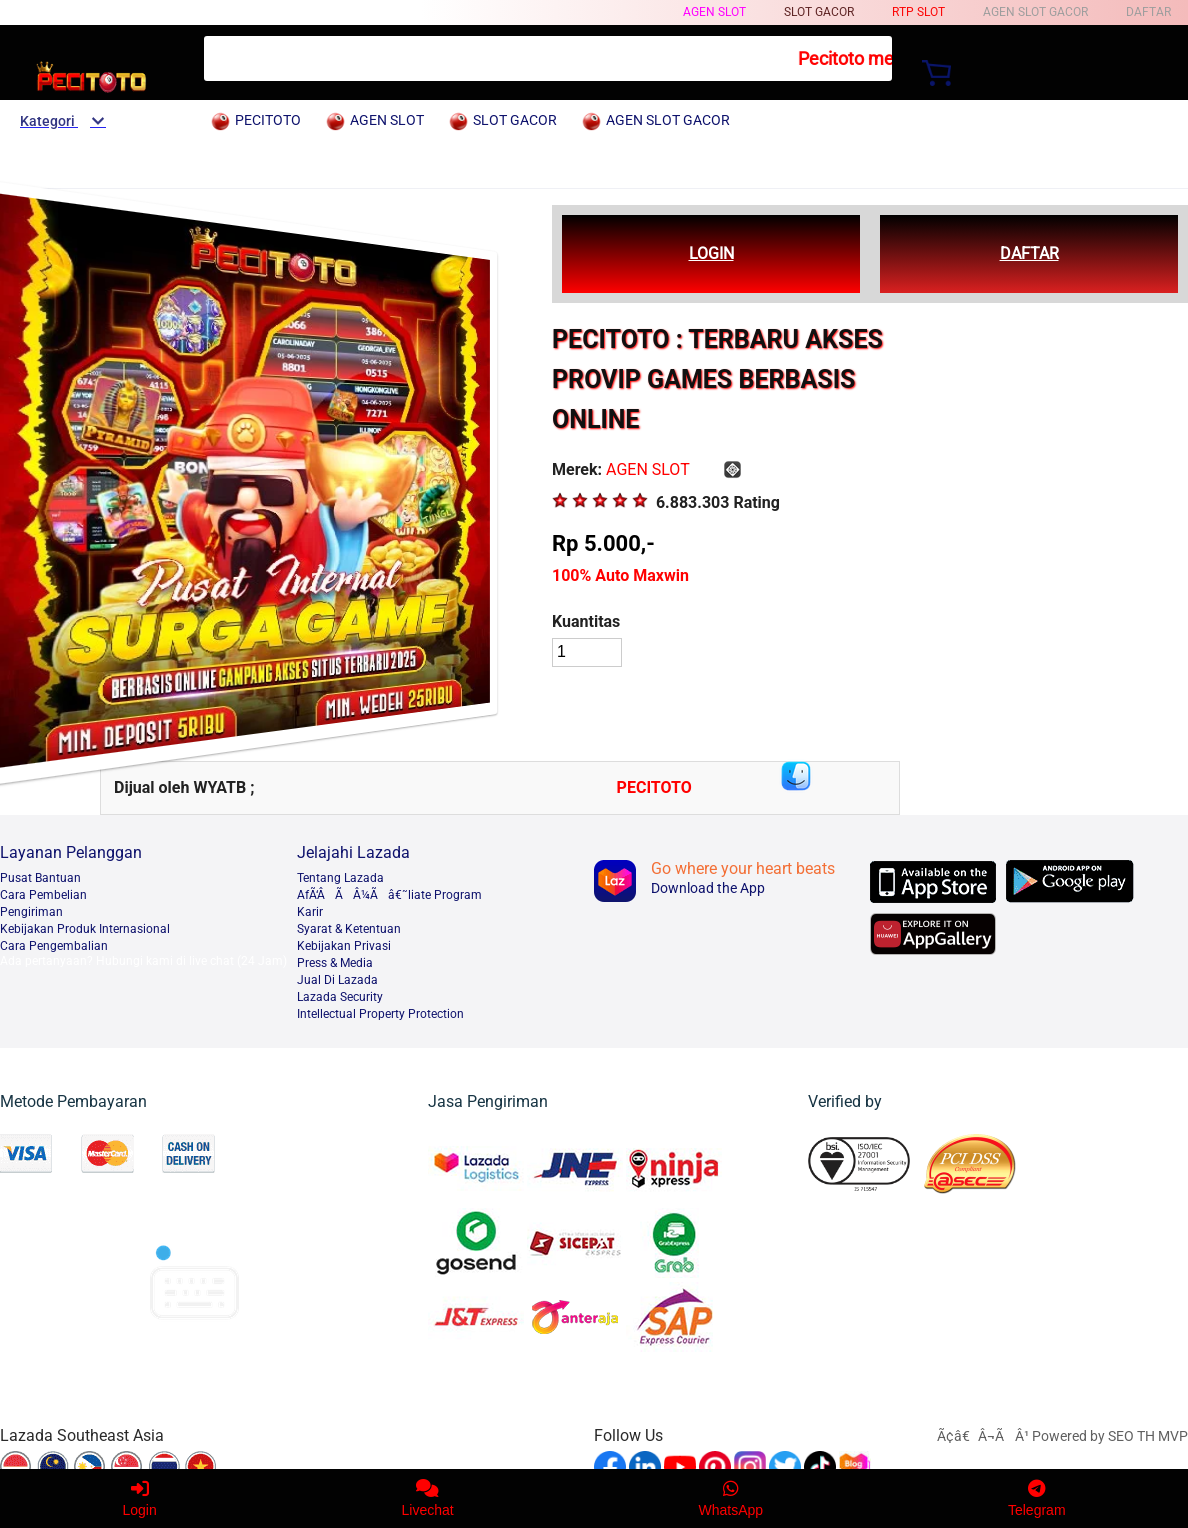 This screenshot has width=1188, height=1528. Describe the element at coordinates (796, 776) in the screenshot. I see `open Finder to browse files and folders` at that location.